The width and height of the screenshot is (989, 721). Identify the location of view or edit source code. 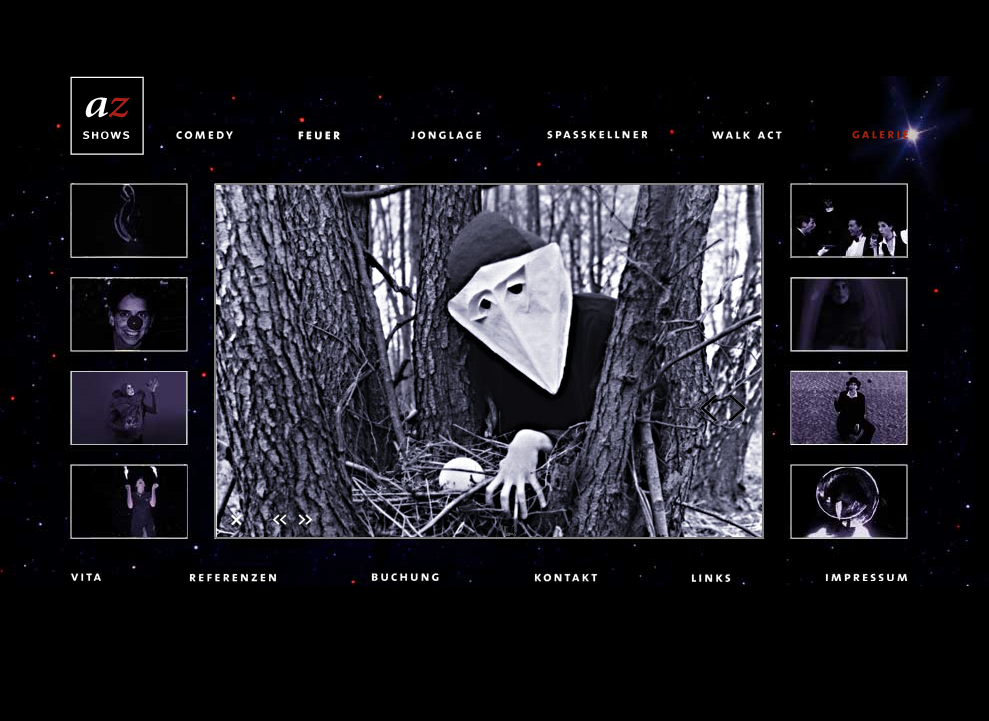
(723, 408).